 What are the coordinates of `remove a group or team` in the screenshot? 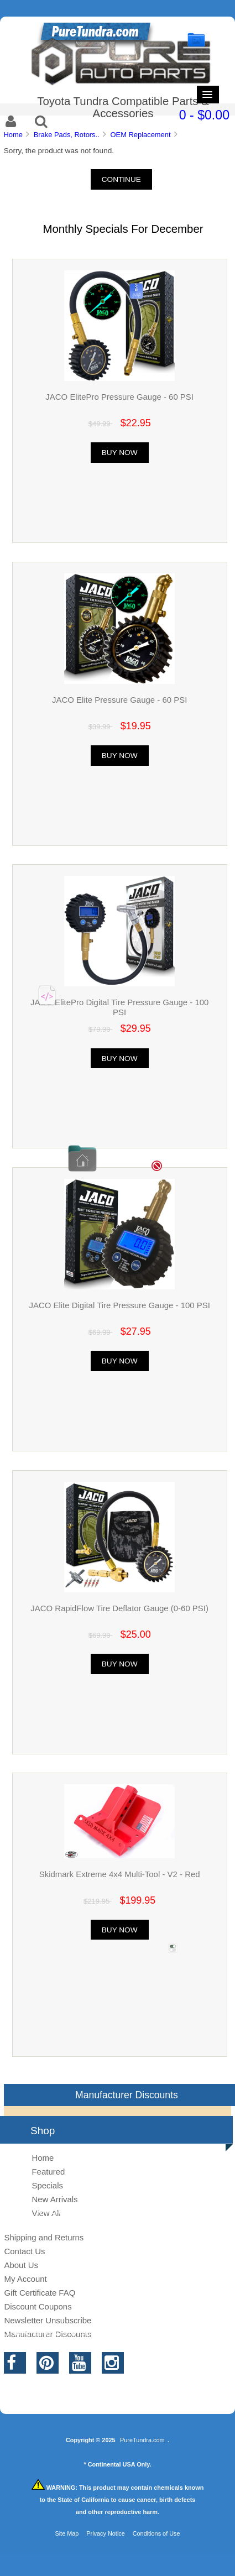 It's located at (156, 1166).